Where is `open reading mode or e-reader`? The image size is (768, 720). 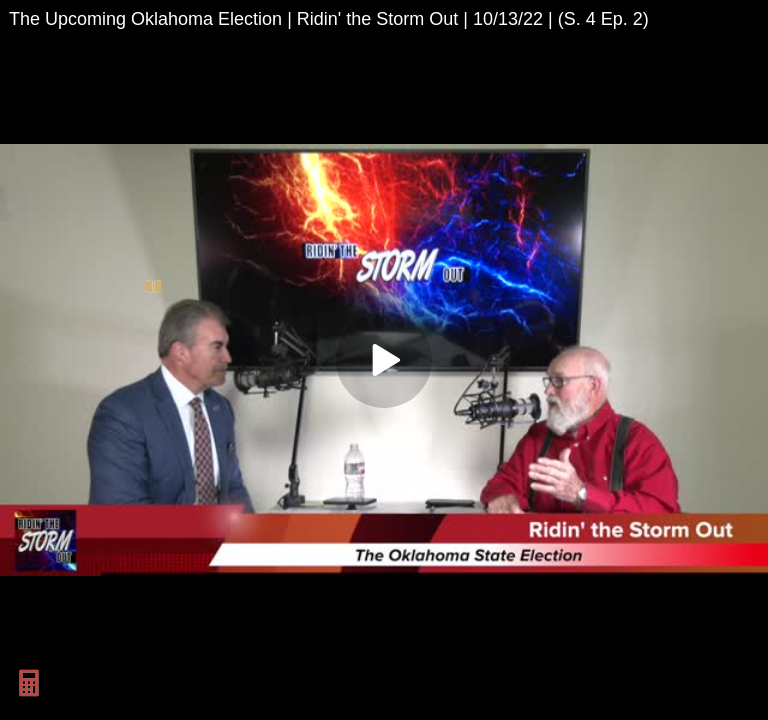 open reading mode or e-reader is located at coordinates (153, 286).